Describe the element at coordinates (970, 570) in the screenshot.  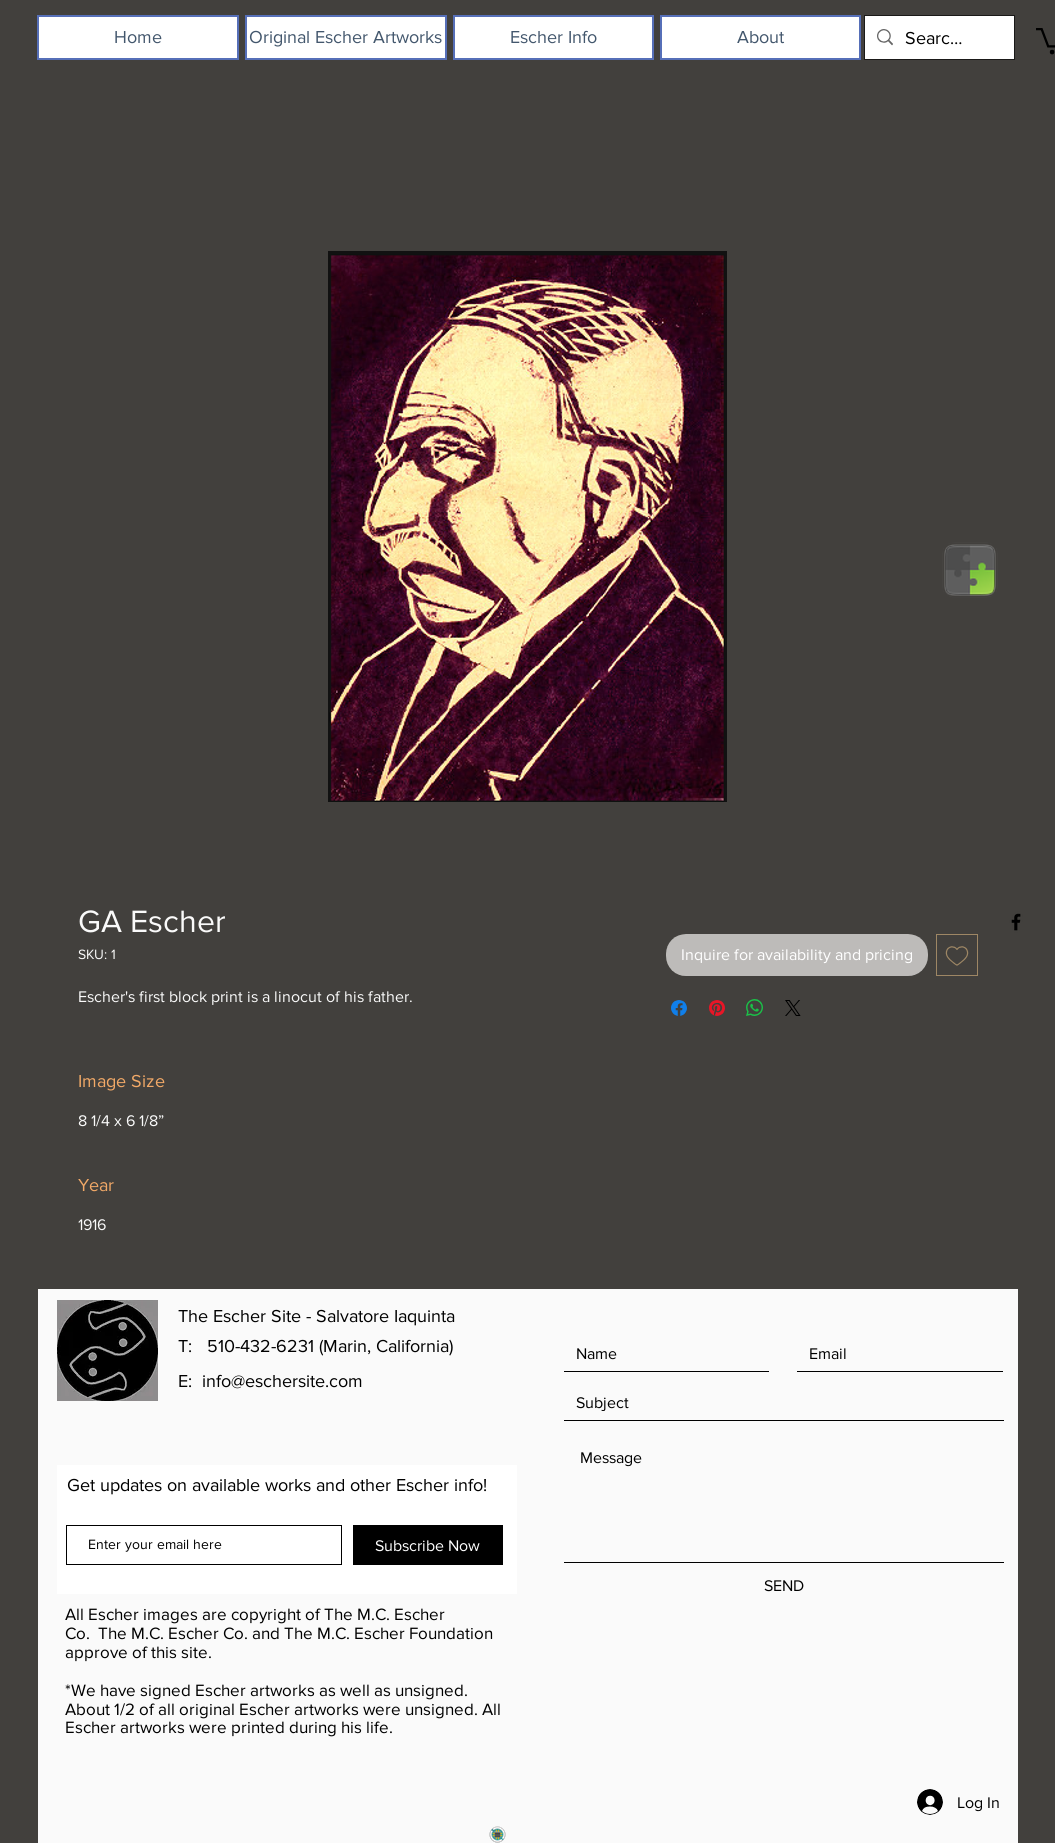
I see `open gnome extensions manager` at that location.